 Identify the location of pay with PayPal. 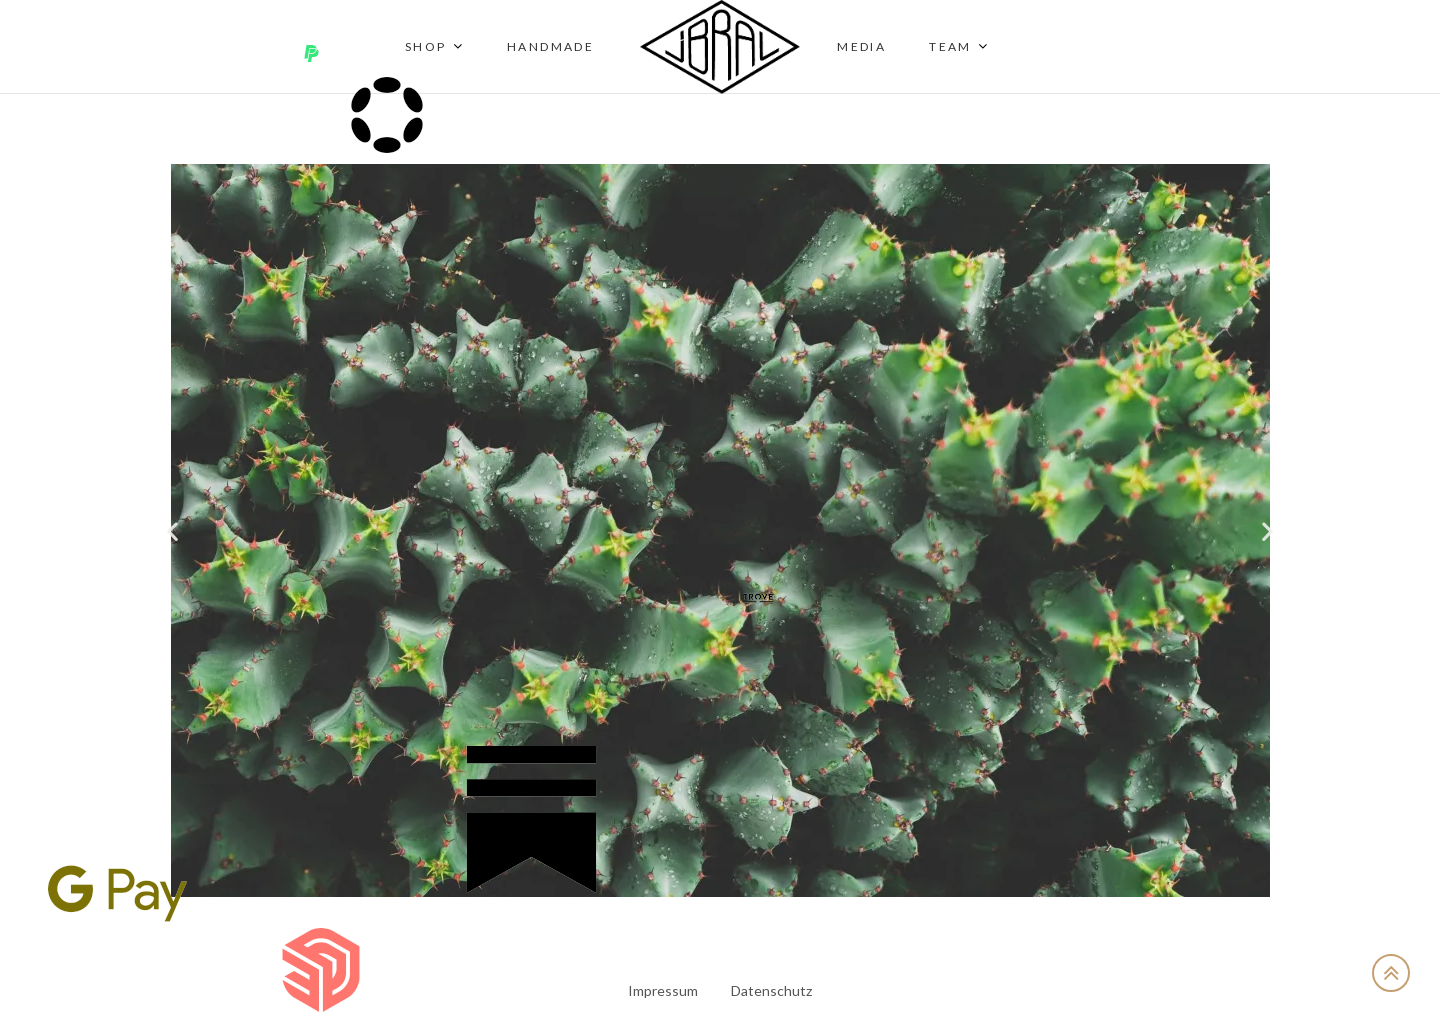
(311, 53).